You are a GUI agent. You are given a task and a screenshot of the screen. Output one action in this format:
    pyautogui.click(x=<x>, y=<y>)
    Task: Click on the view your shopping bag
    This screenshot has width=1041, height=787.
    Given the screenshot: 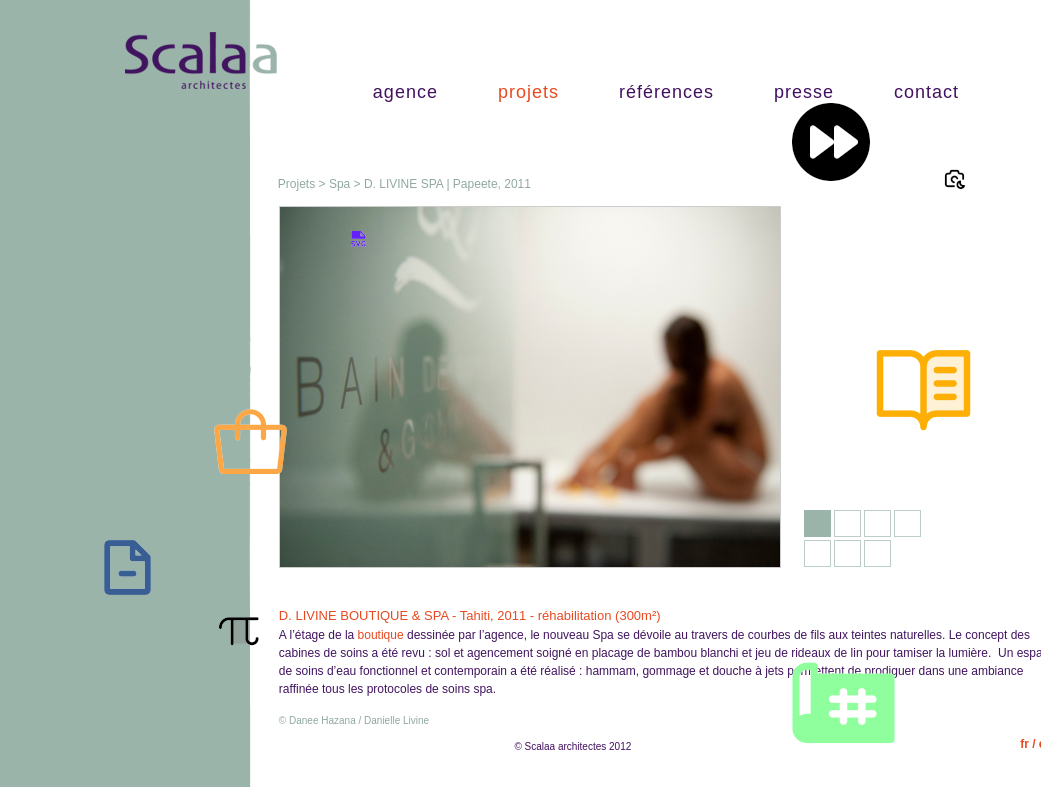 What is the action you would take?
    pyautogui.click(x=250, y=445)
    